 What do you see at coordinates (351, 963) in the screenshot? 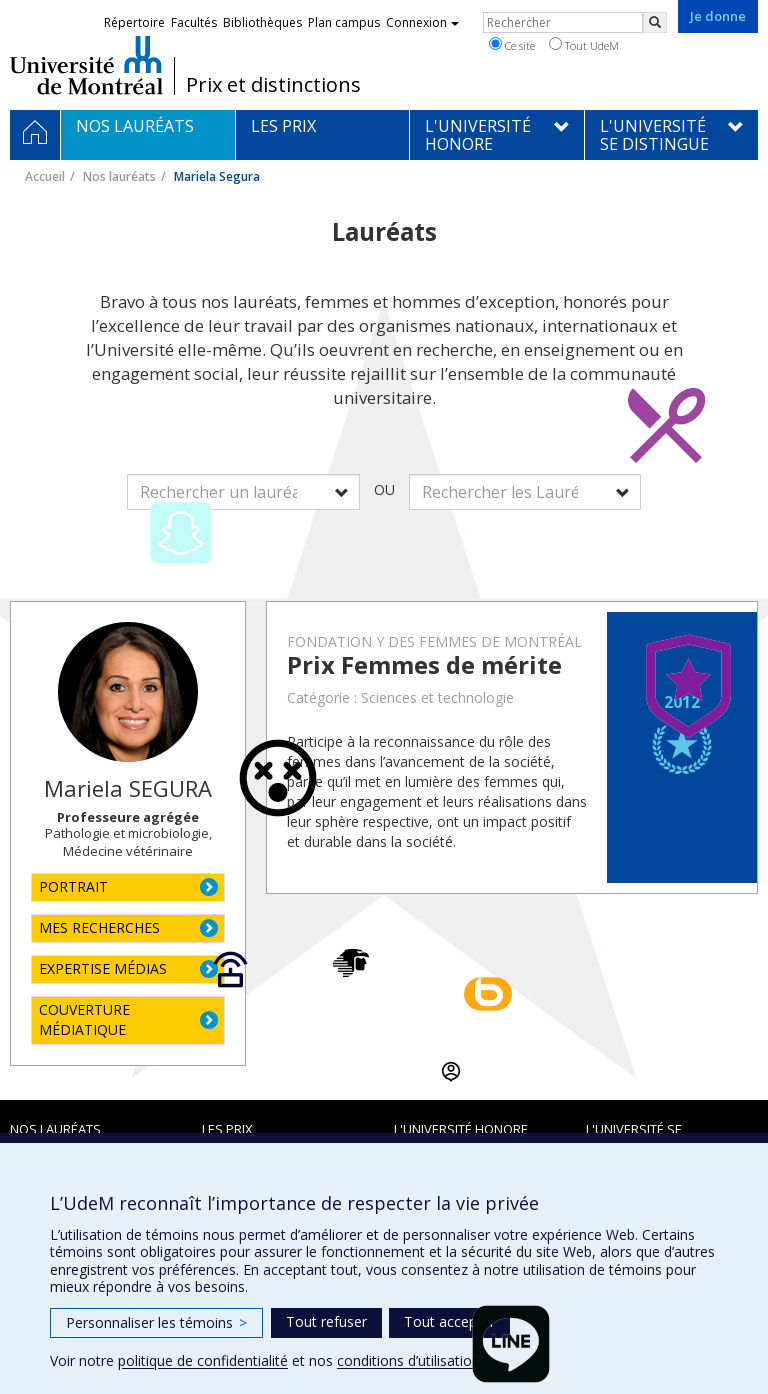
I see `aeromexico airline logo` at bounding box center [351, 963].